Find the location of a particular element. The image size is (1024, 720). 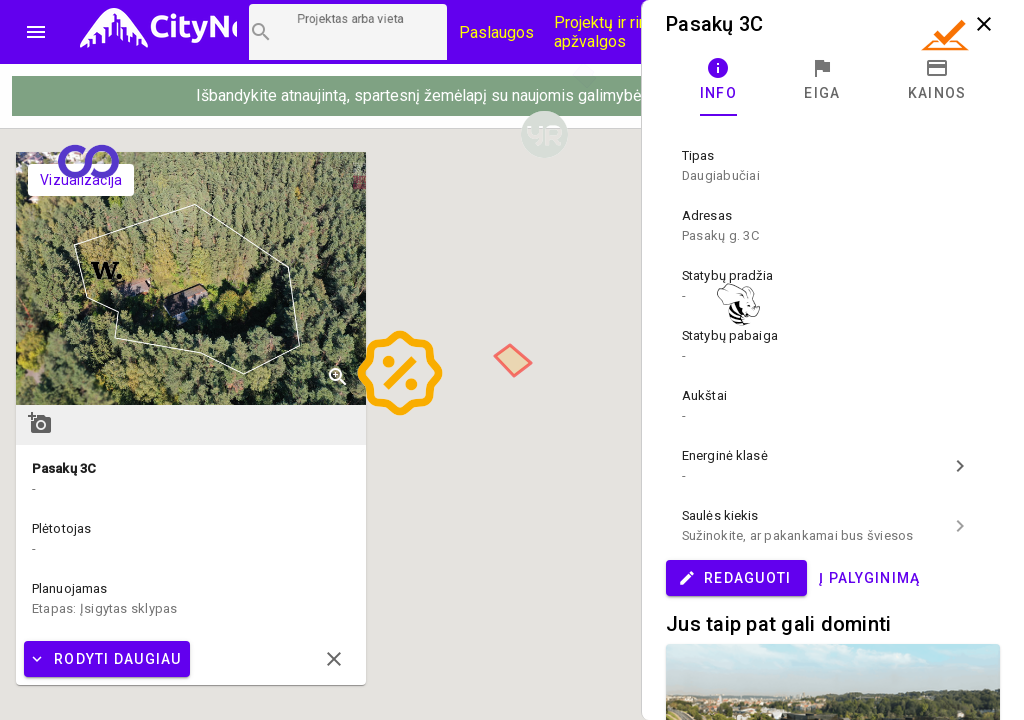

open the Write.as blogging platform is located at coordinates (106, 270).